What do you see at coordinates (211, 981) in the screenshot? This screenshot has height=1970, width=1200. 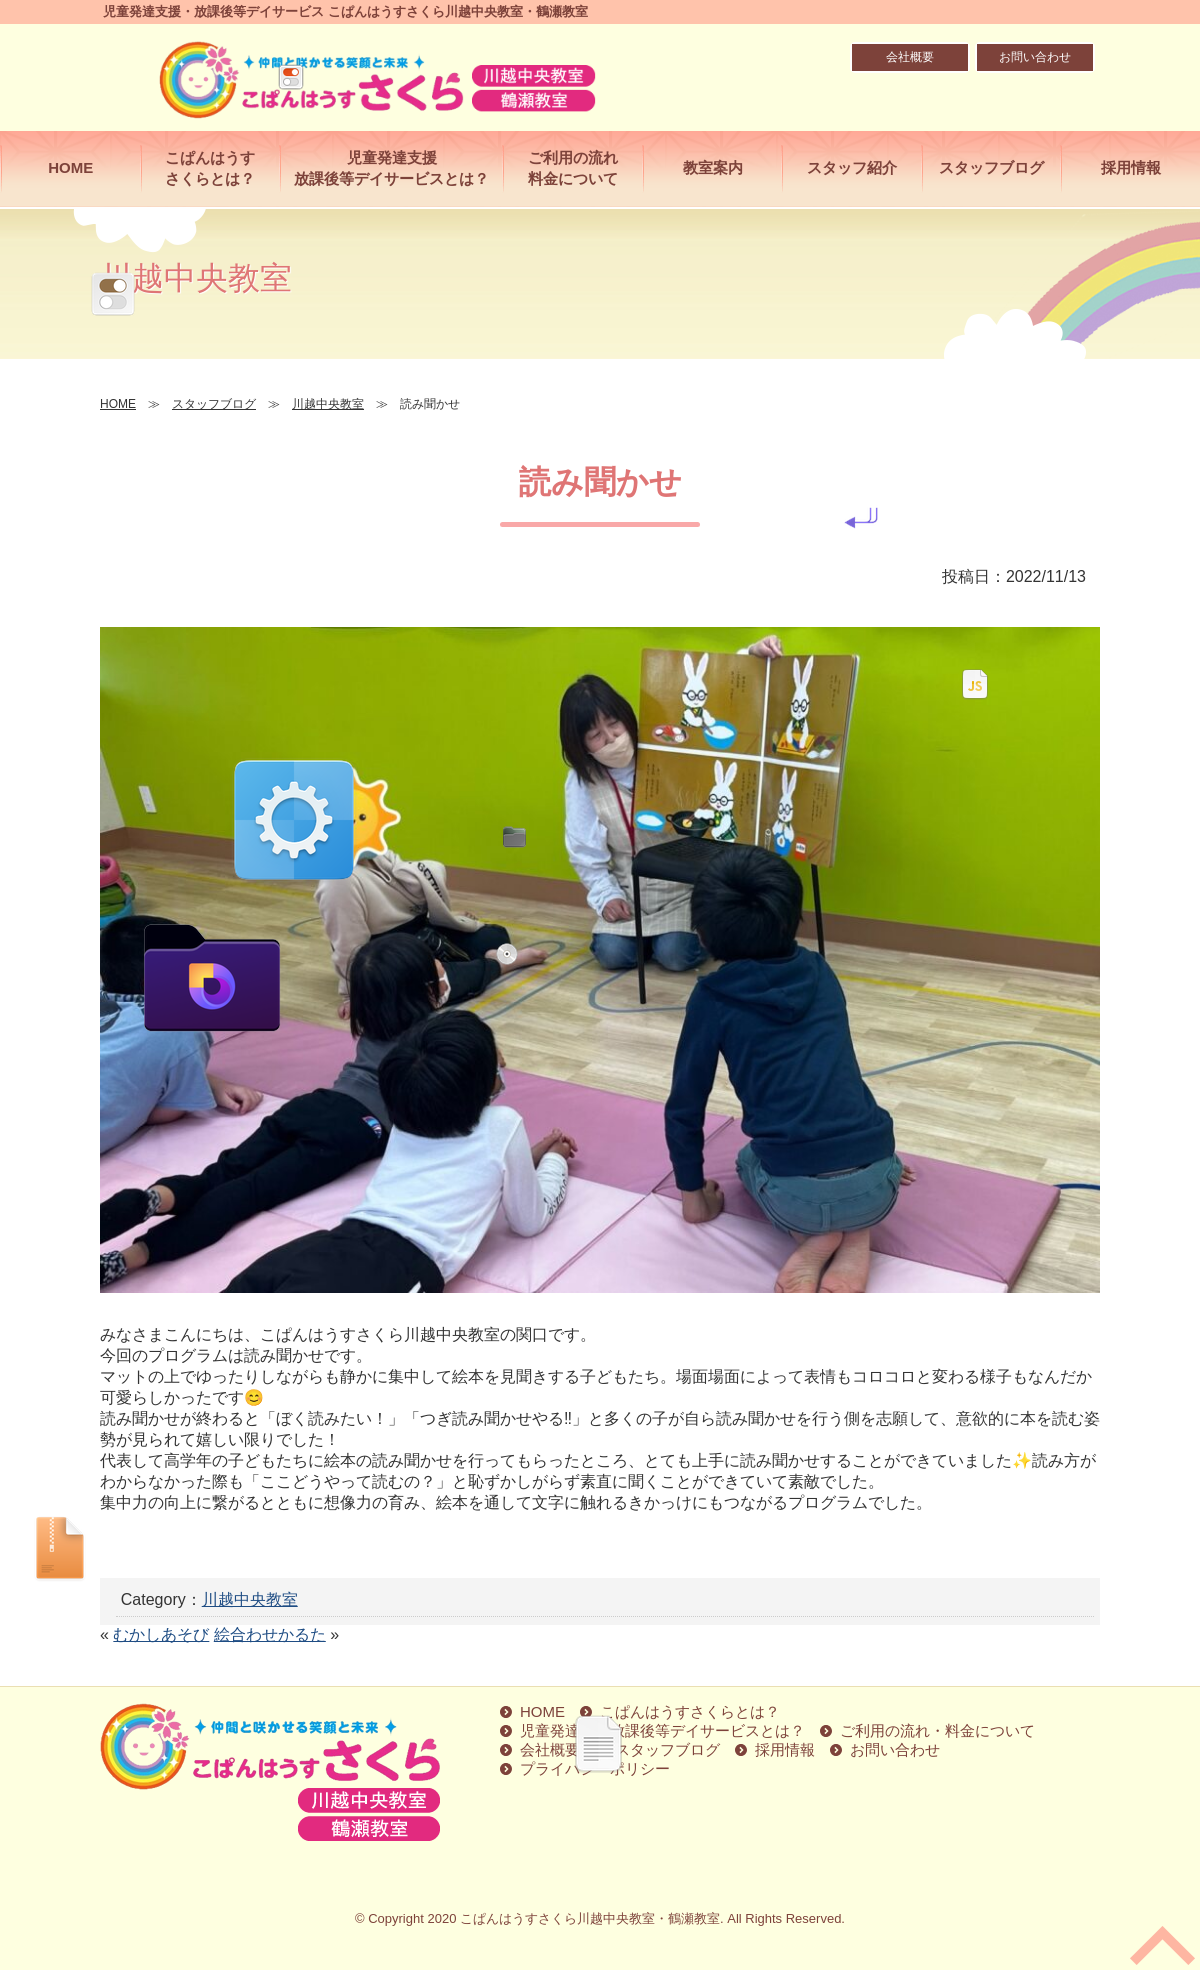 I see `open wondershare pixstudio project folder` at bounding box center [211, 981].